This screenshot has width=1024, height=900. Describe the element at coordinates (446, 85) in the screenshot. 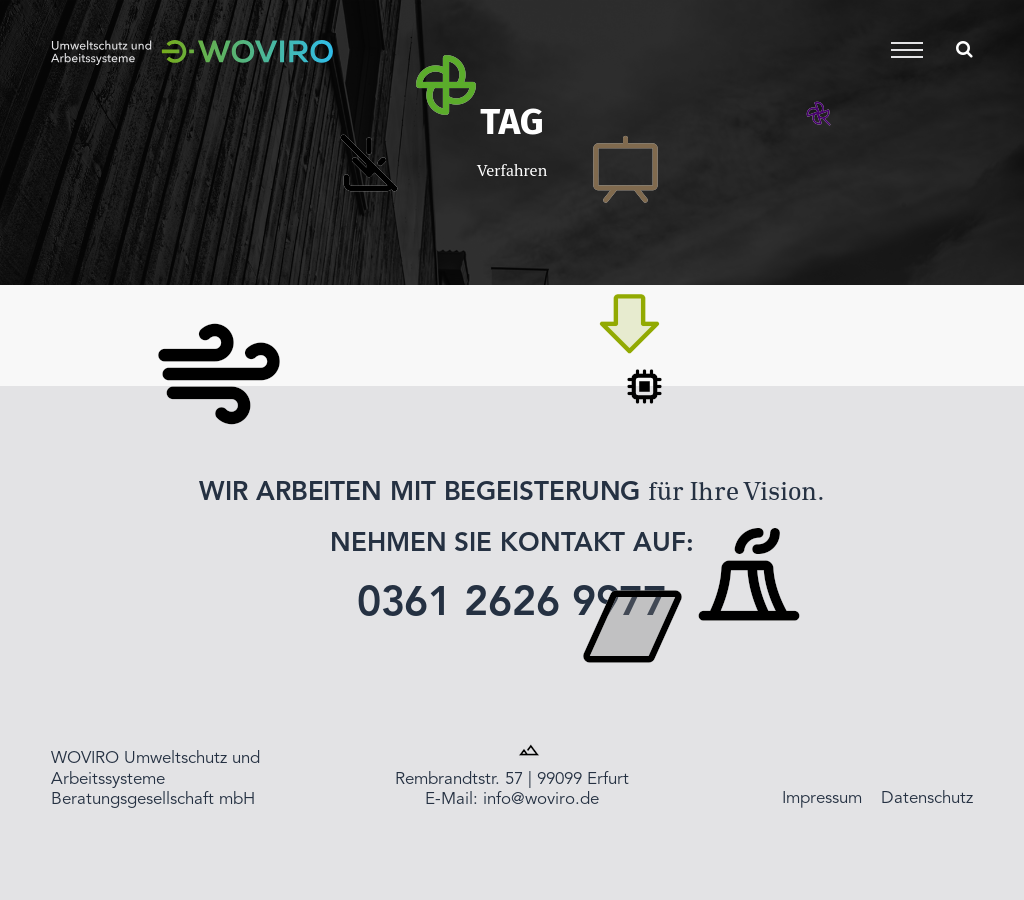

I see `open google photos app` at that location.